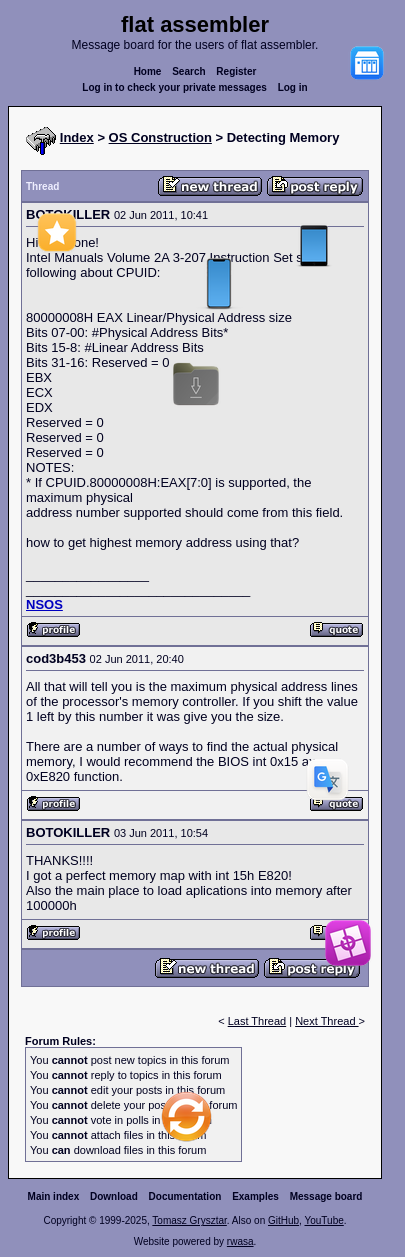 This screenshot has height=1257, width=405. What do you see at coordinates (314, 242) in the screenshot?
I see `iPad mini device with cellular connectivity` at bounding box center [314, 242].